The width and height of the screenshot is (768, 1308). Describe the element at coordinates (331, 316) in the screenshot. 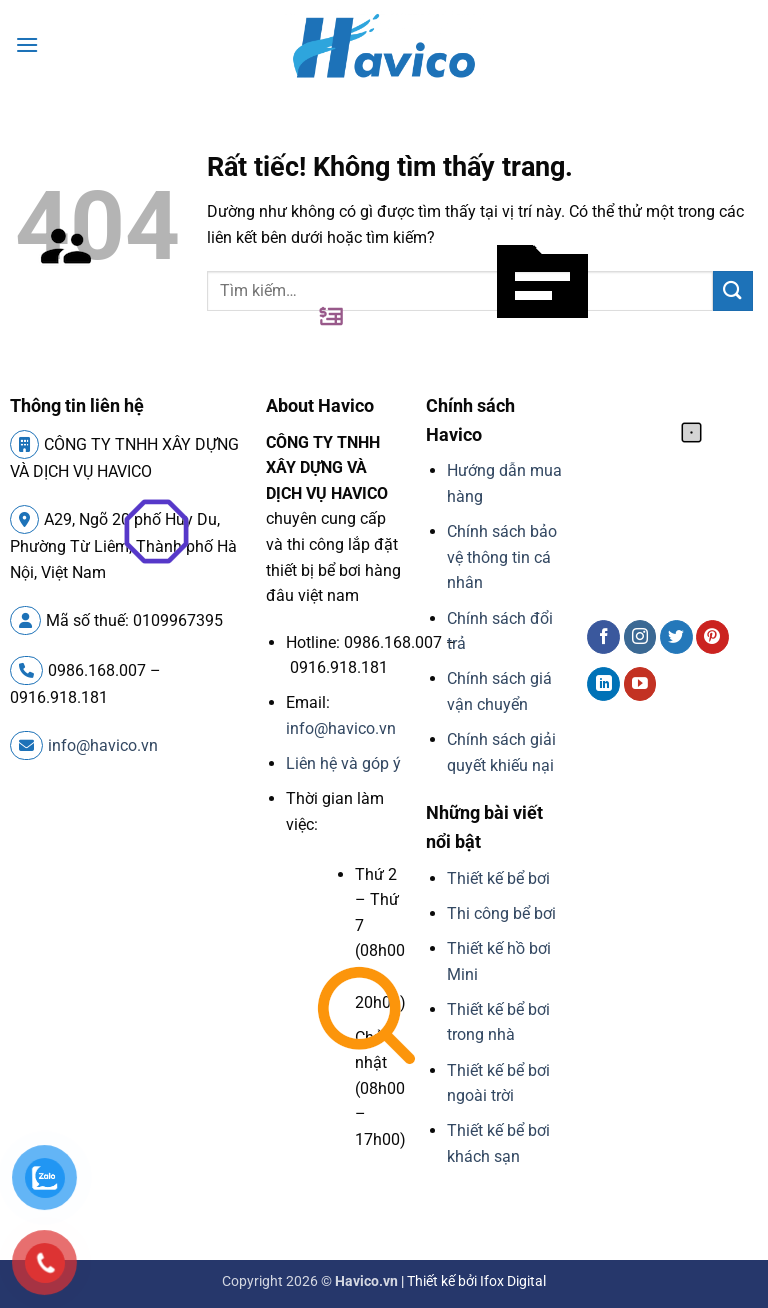

I see `view invoice or billing details` at that location.